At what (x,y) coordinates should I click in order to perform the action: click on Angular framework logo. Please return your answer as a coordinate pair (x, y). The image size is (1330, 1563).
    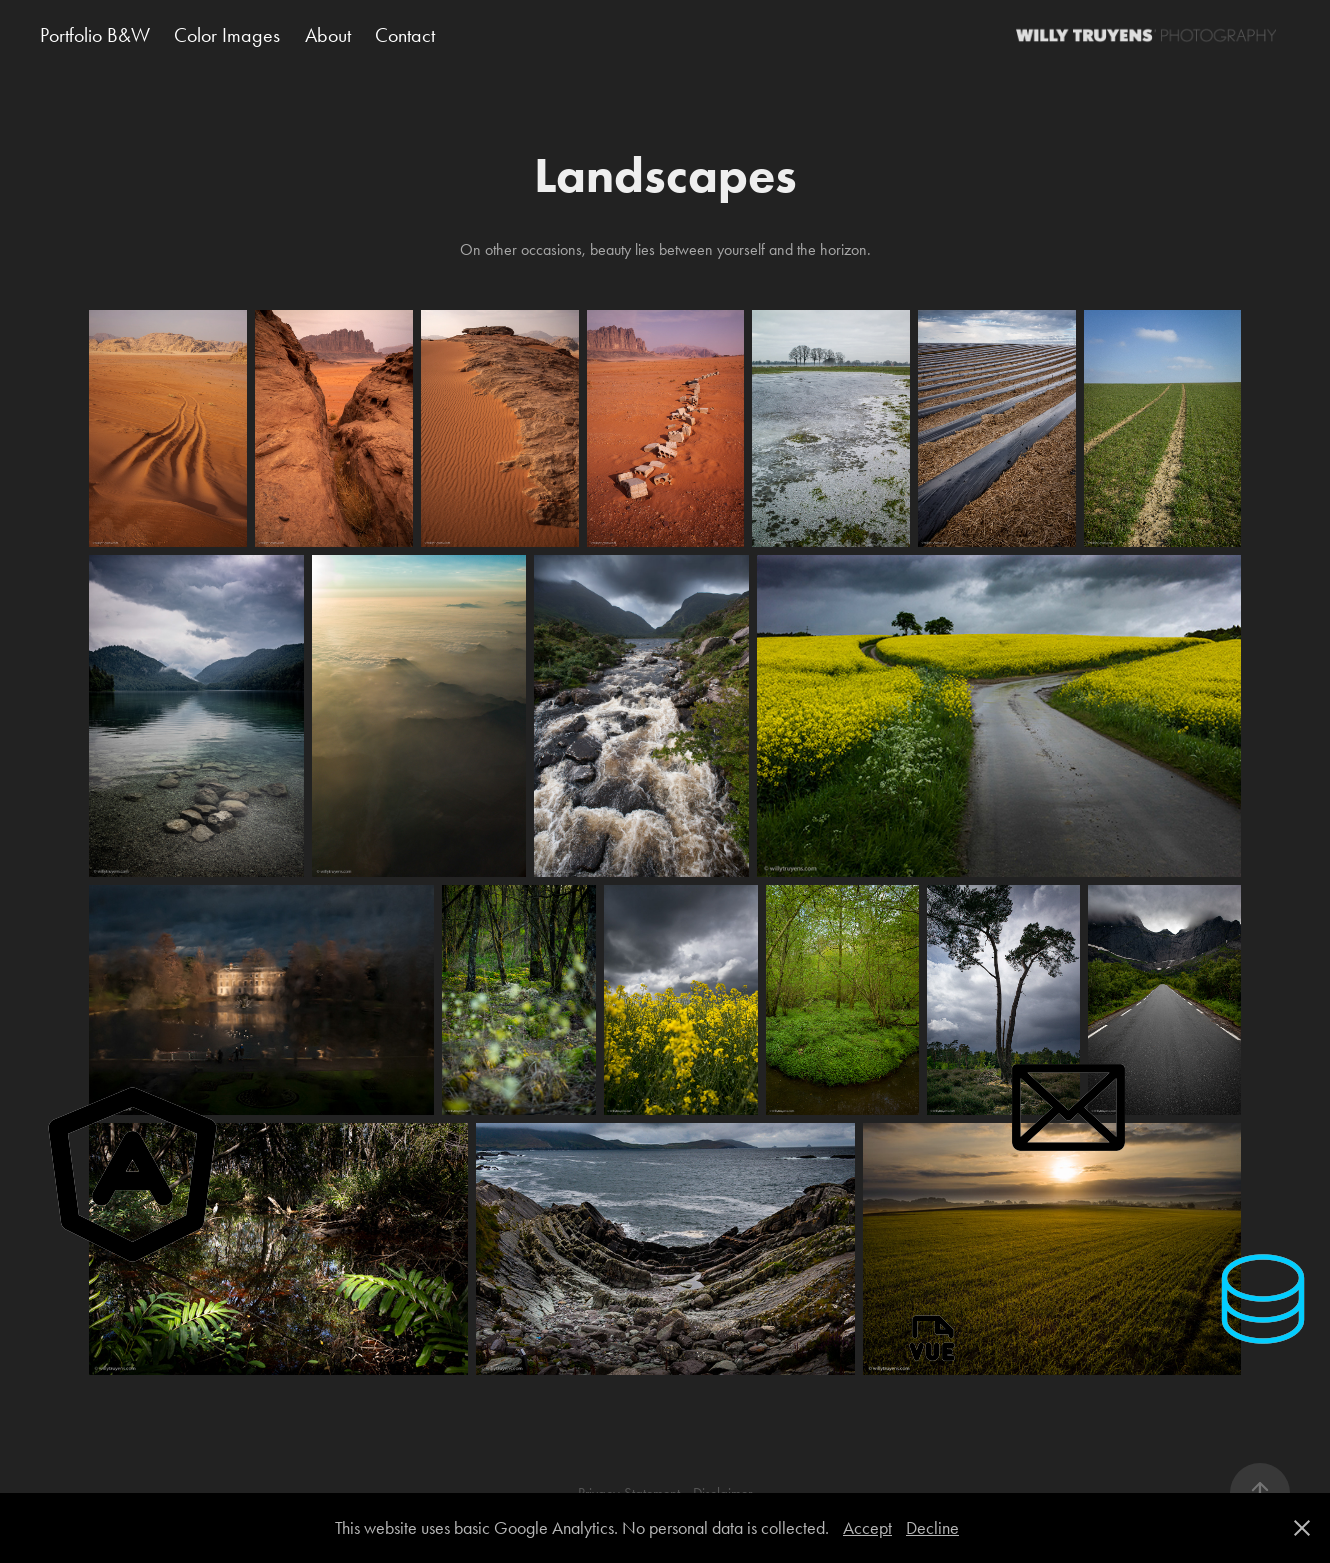
    Looking at the image, I should click on (132, 1171).